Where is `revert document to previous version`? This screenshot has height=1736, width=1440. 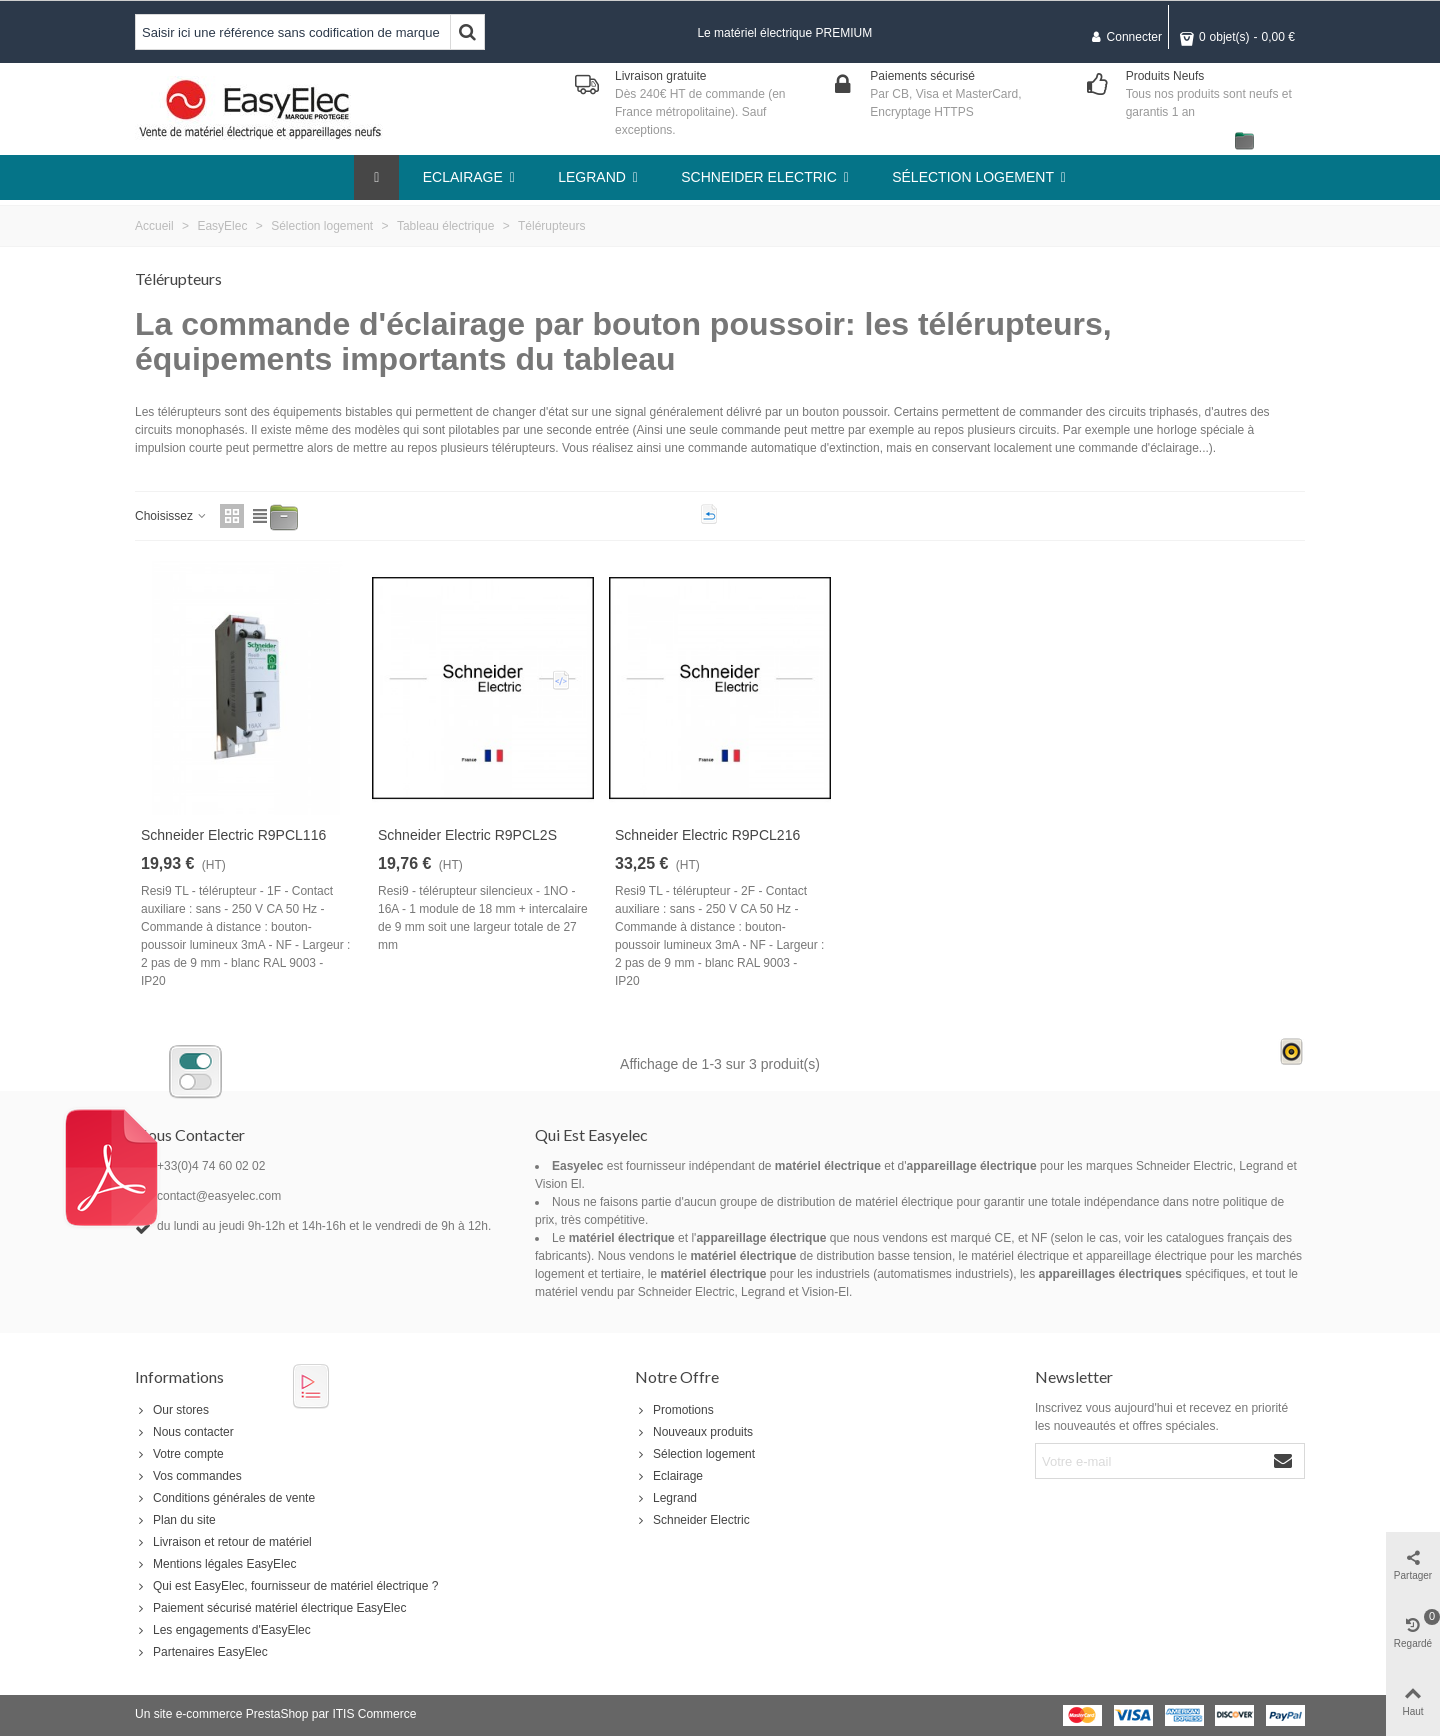 revert document to previous version is located at coordinates (709, 514).